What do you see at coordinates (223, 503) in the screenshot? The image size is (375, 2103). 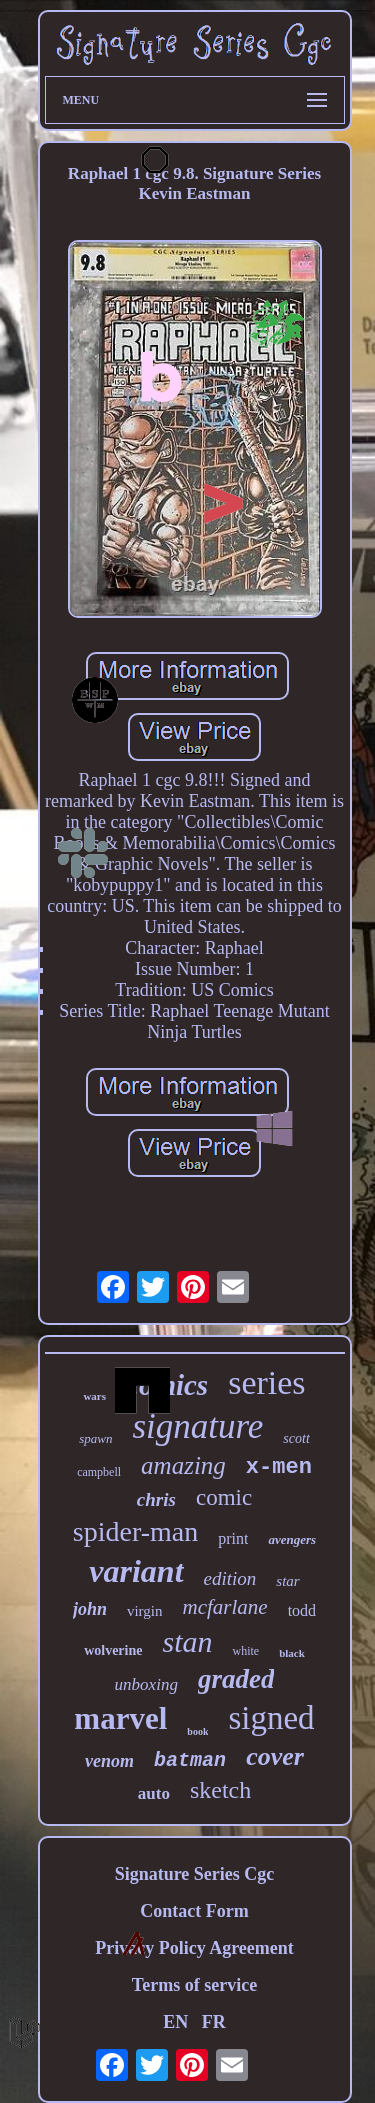 I see `accenture company logo` at bounding box center [223, 503].